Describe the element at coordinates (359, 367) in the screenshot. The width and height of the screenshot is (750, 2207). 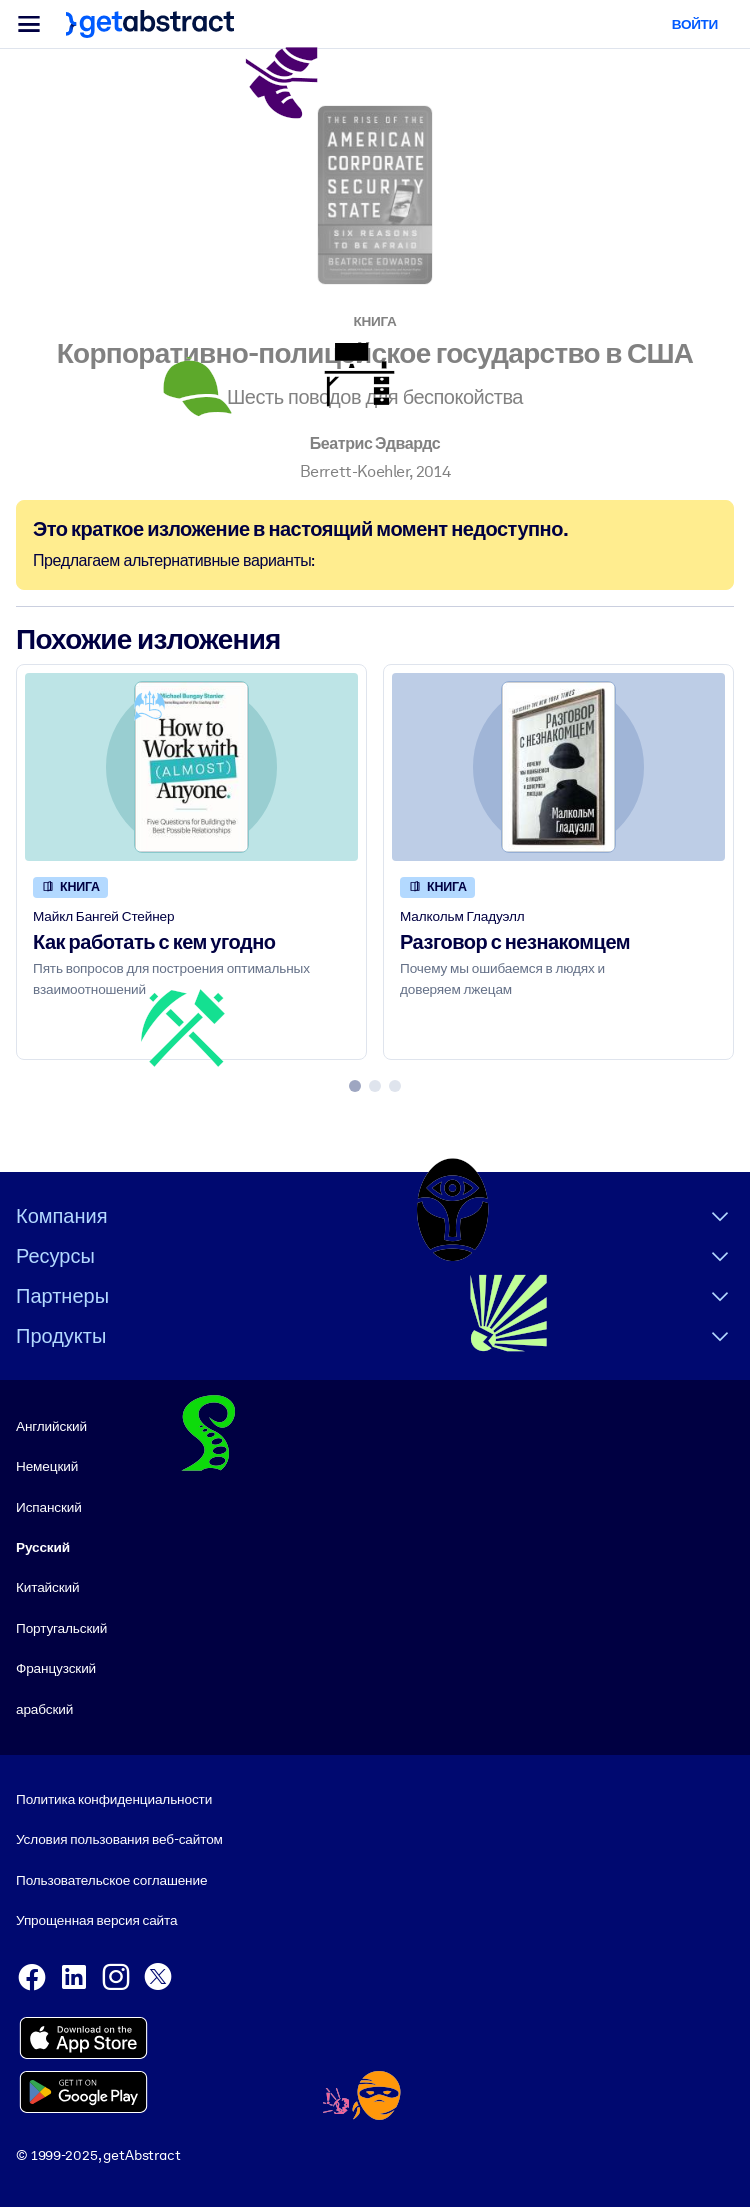
I see `access workspace or office settings` at that location.